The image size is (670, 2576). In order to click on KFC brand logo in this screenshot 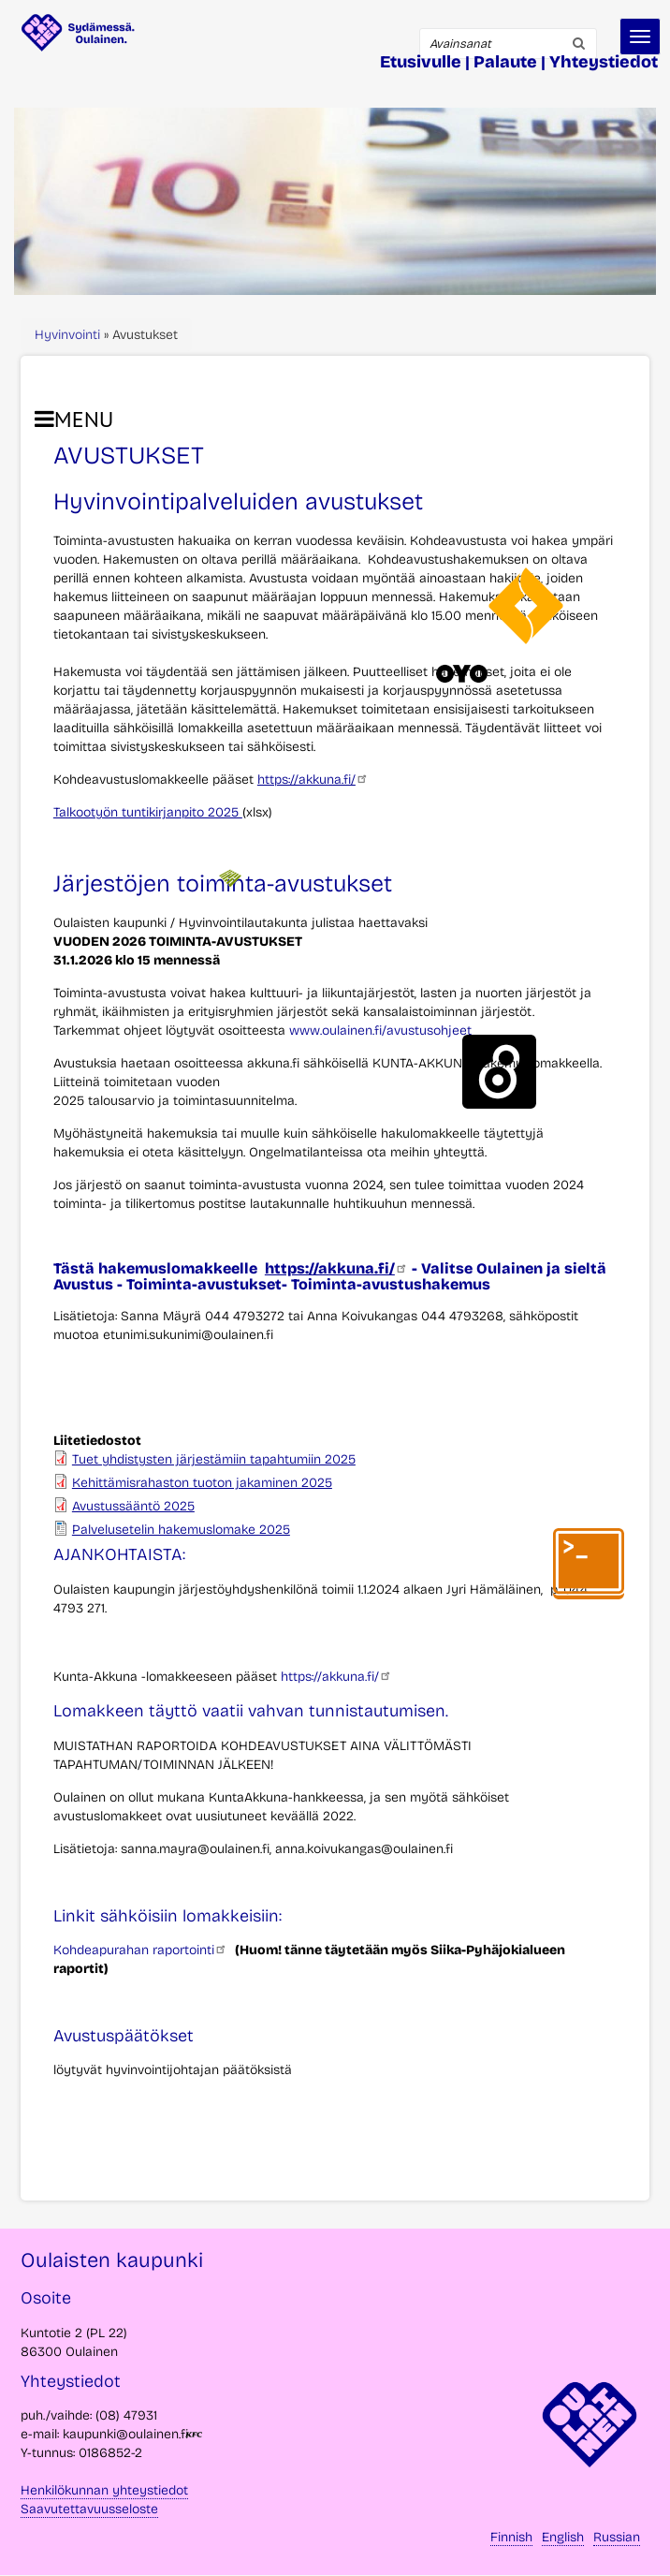, I will do `click(194, 2435)`.